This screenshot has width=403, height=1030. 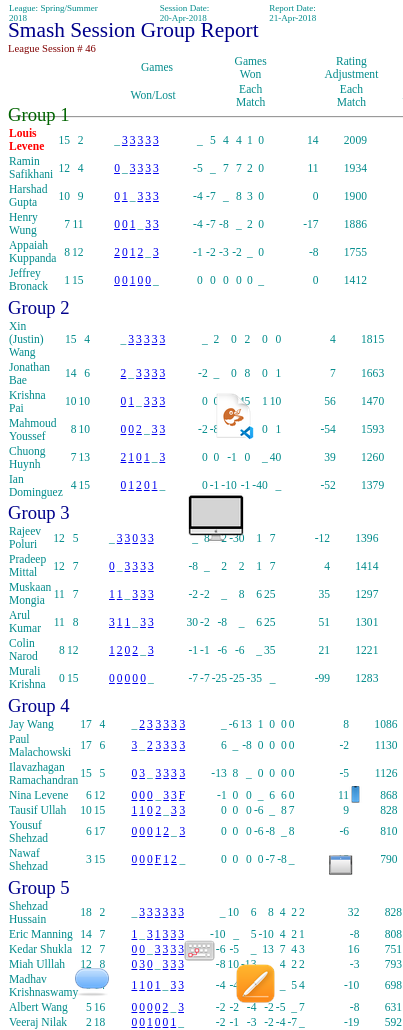 What do you see at coordinates (340, 864) in the screenshot?
I see `compactflash memory card storage device` at bounding box center [340, 864].